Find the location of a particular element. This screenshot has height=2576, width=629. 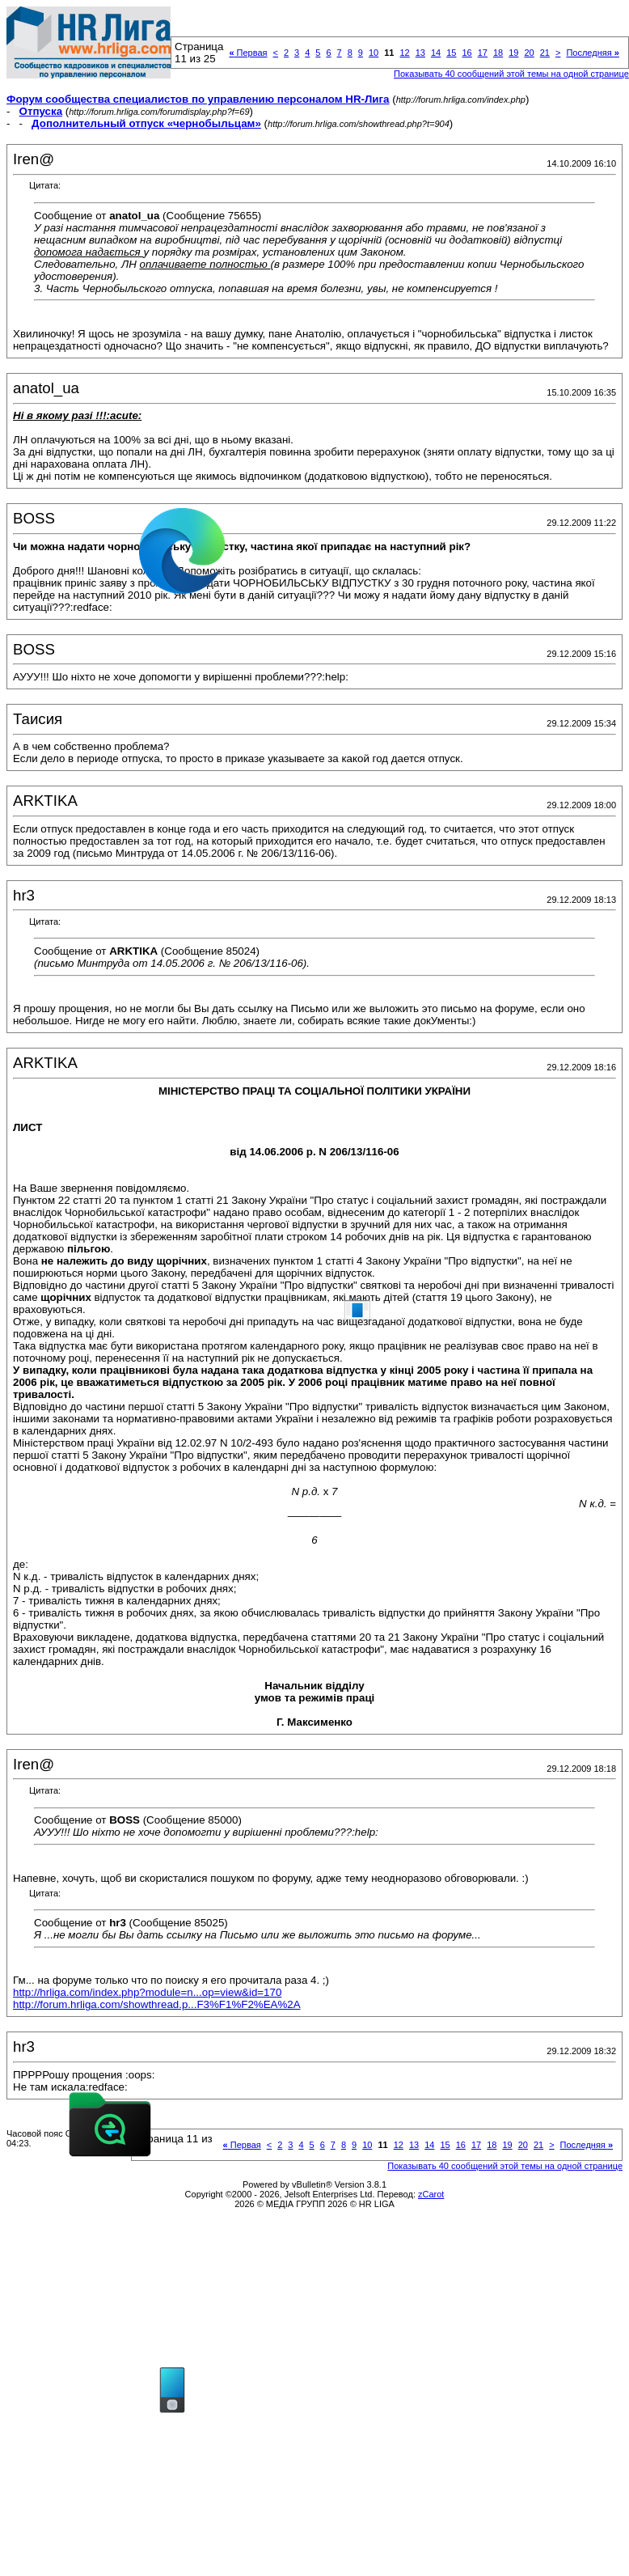

open Microsoft Edge browser is located at coordinates (182, 551).